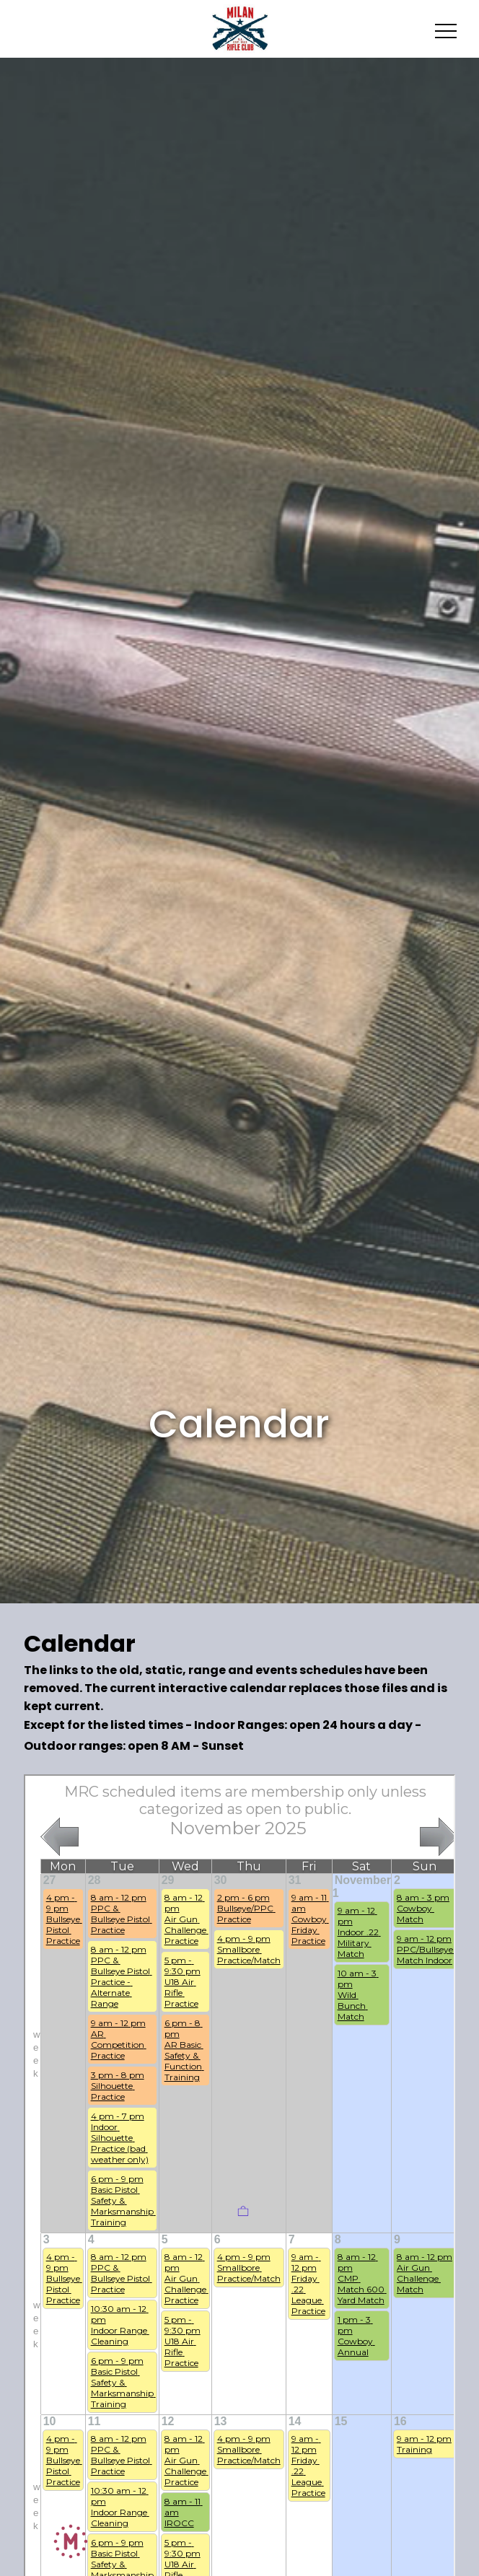 This screenshot has height=2576, width=479. I want to click on view your shopping bag, so click(243, 2212).